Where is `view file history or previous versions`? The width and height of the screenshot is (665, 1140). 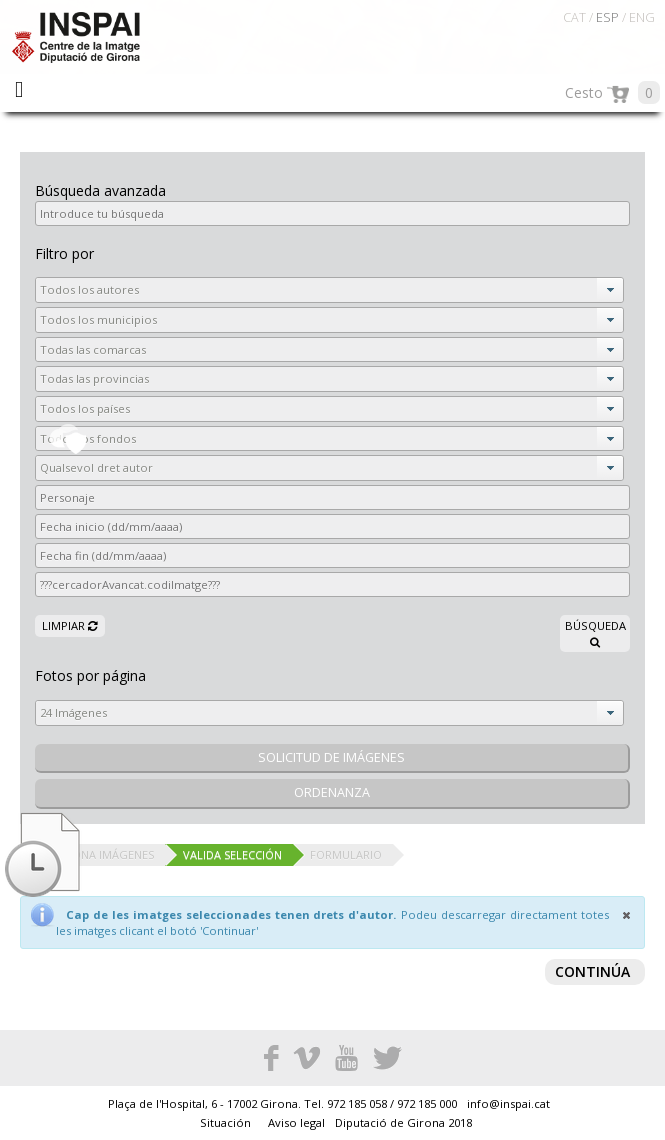 view file history or previous versions is located at coordinates (50, 852).